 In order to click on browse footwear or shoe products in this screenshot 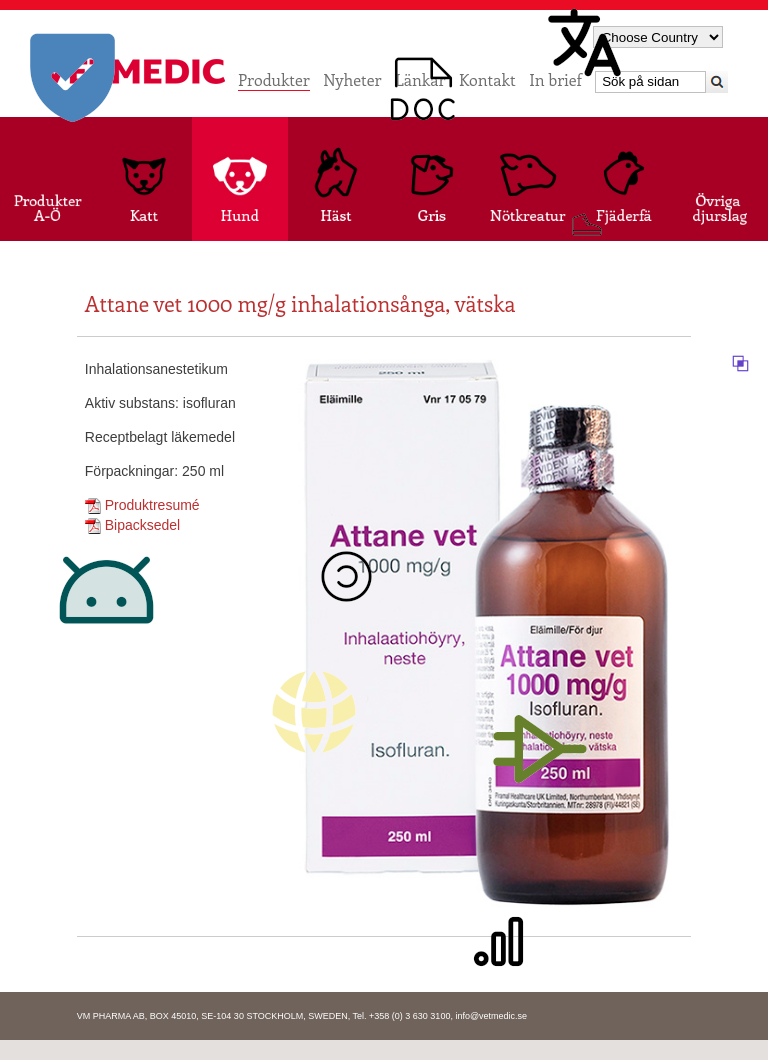, I will do `click(585, 225)`.